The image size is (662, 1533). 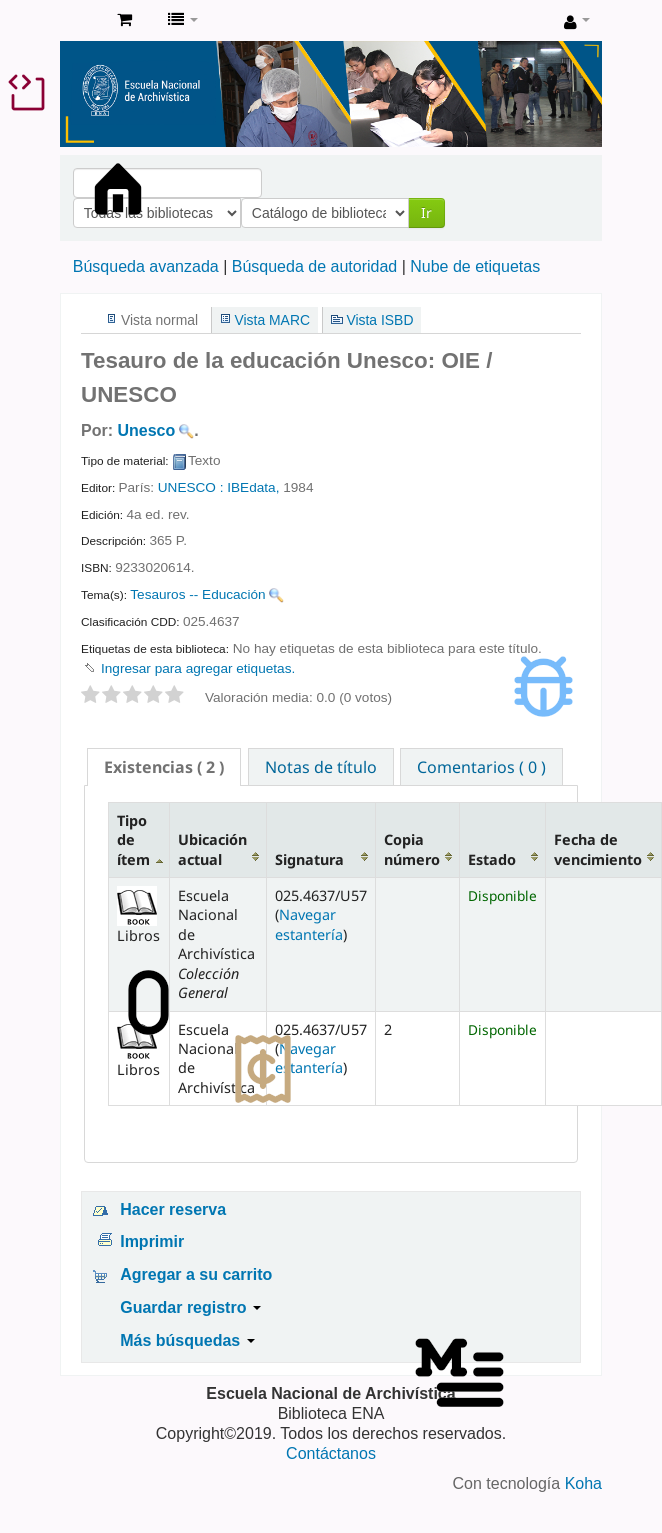 I want to click on view transaction receipt details, so click(x=263, y=1069).